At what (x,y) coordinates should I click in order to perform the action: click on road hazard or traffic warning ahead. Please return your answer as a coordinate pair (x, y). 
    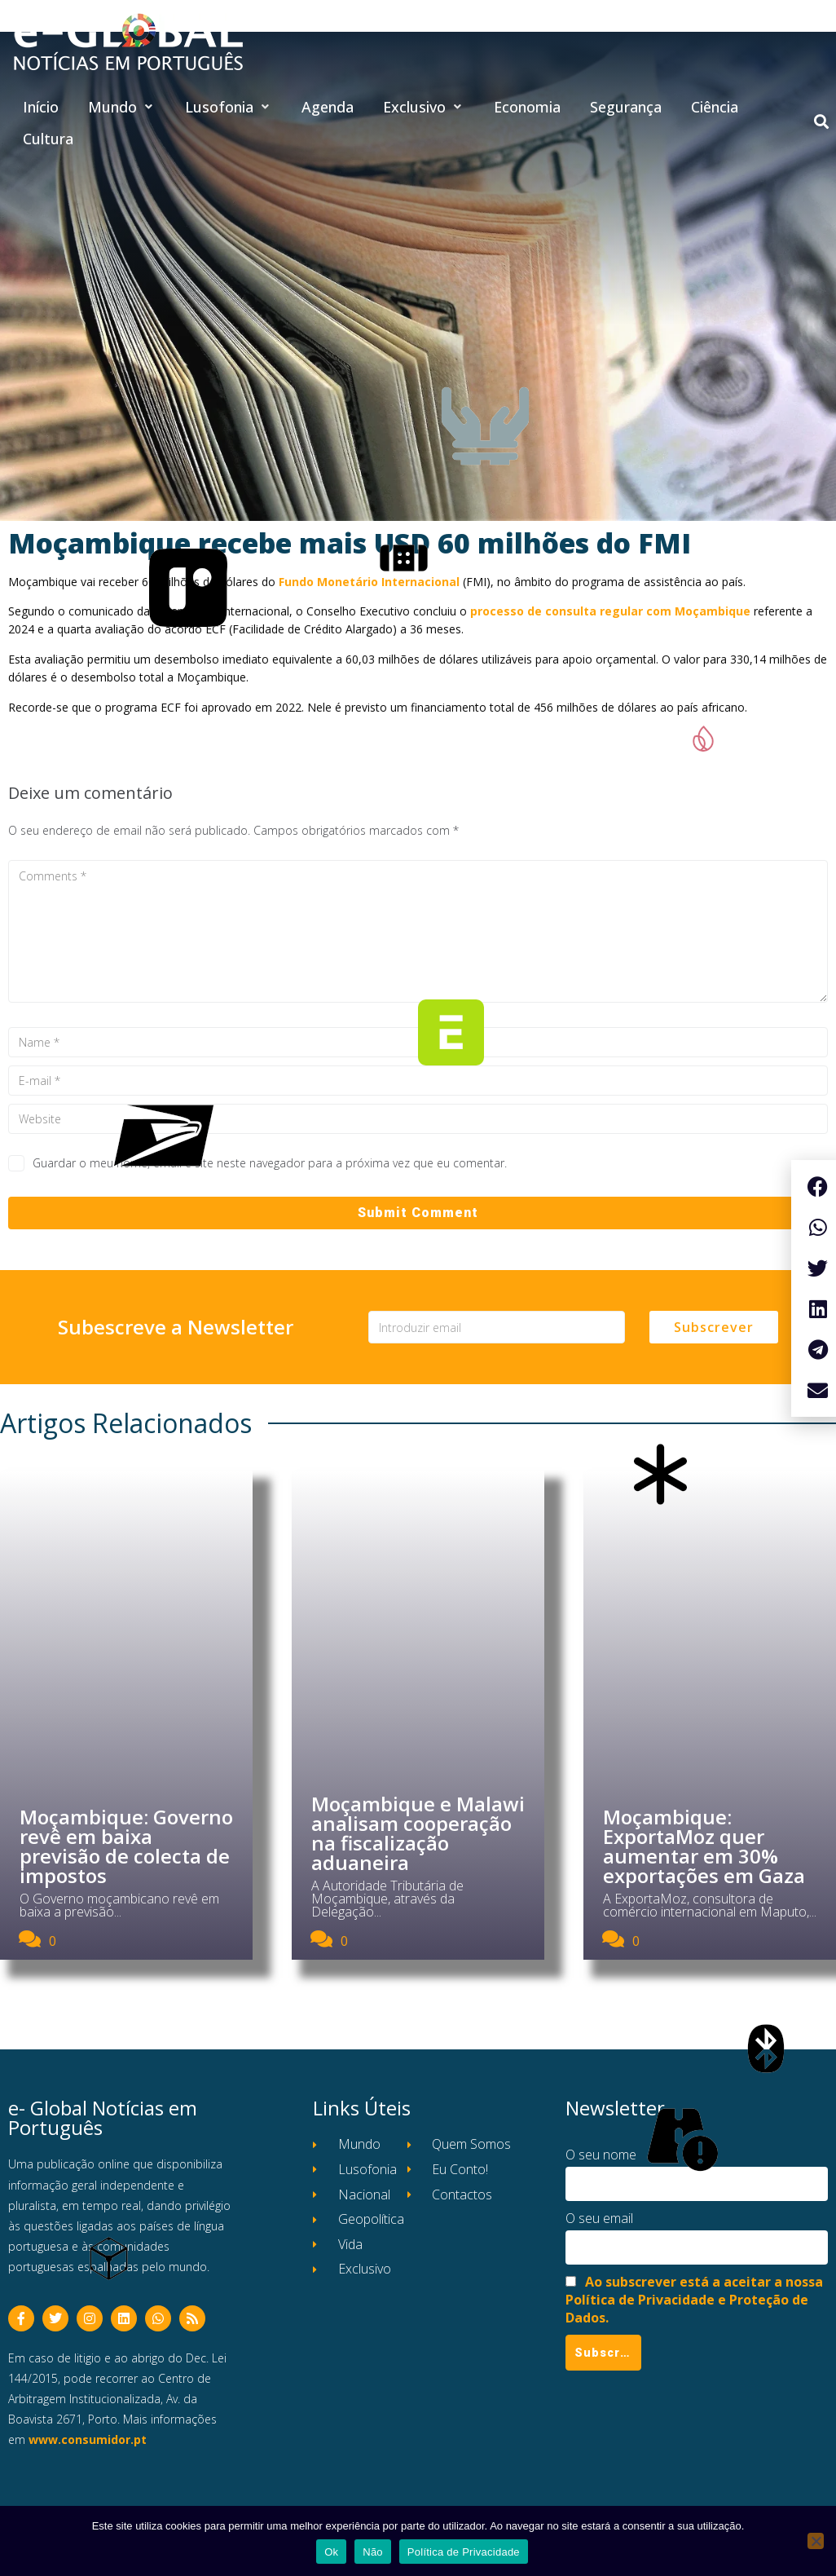
    Looking at the image, I should click on (679, 2136).